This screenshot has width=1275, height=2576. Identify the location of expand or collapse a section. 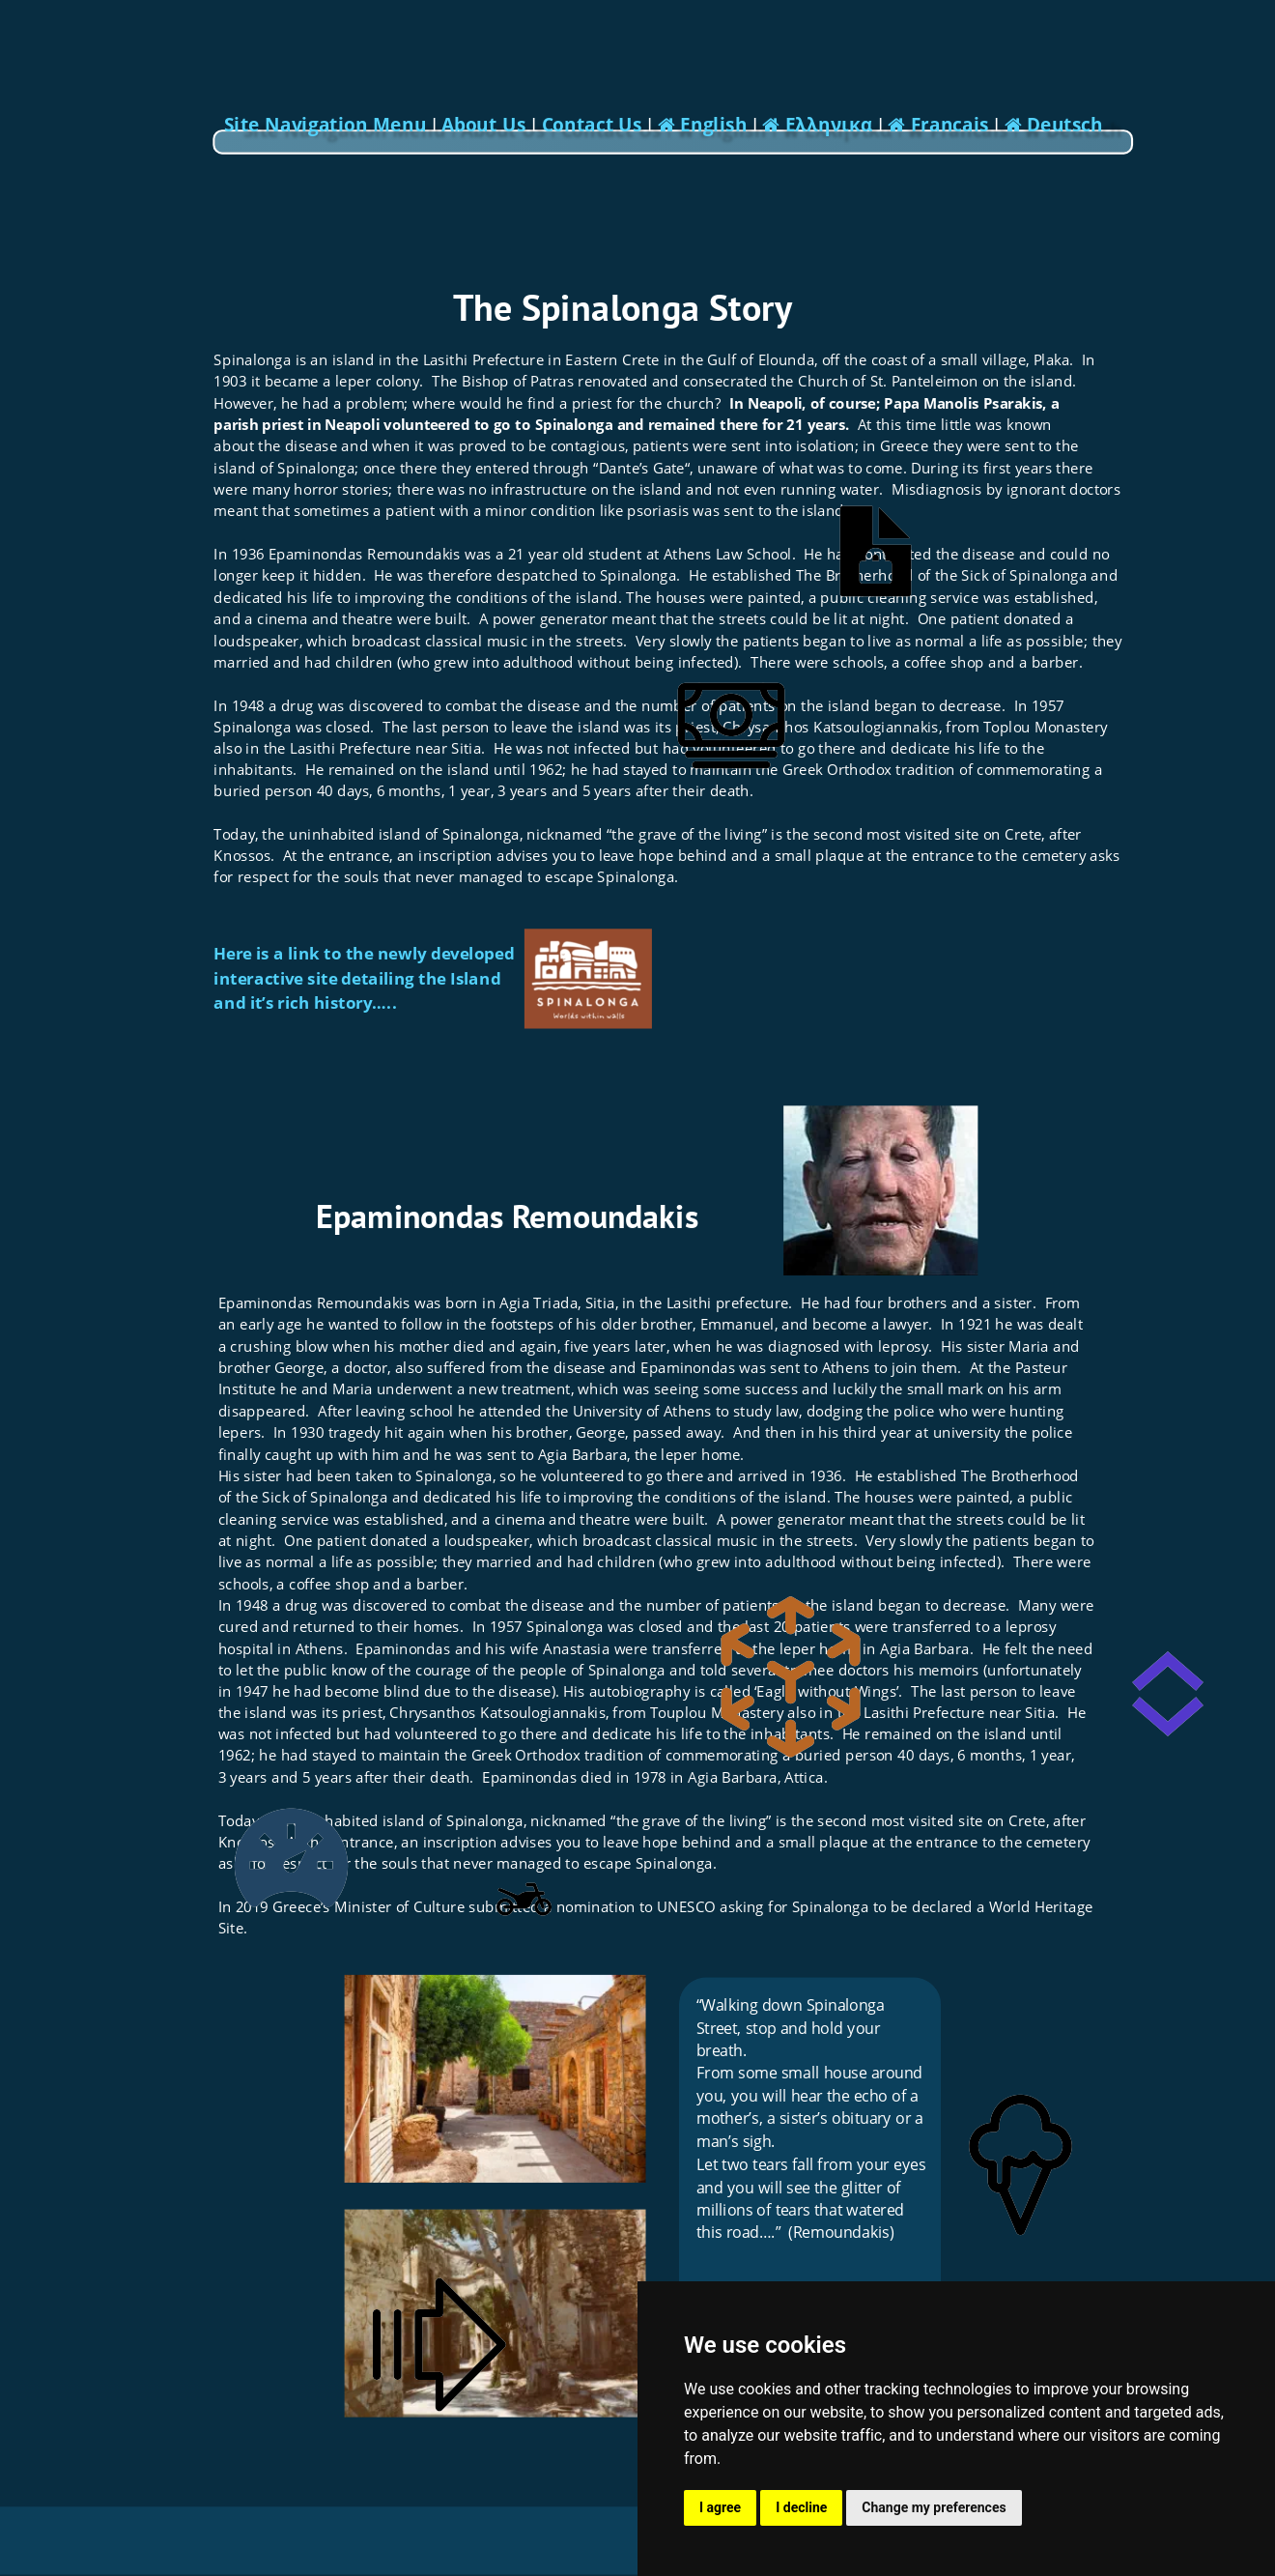
(1168, 1694).